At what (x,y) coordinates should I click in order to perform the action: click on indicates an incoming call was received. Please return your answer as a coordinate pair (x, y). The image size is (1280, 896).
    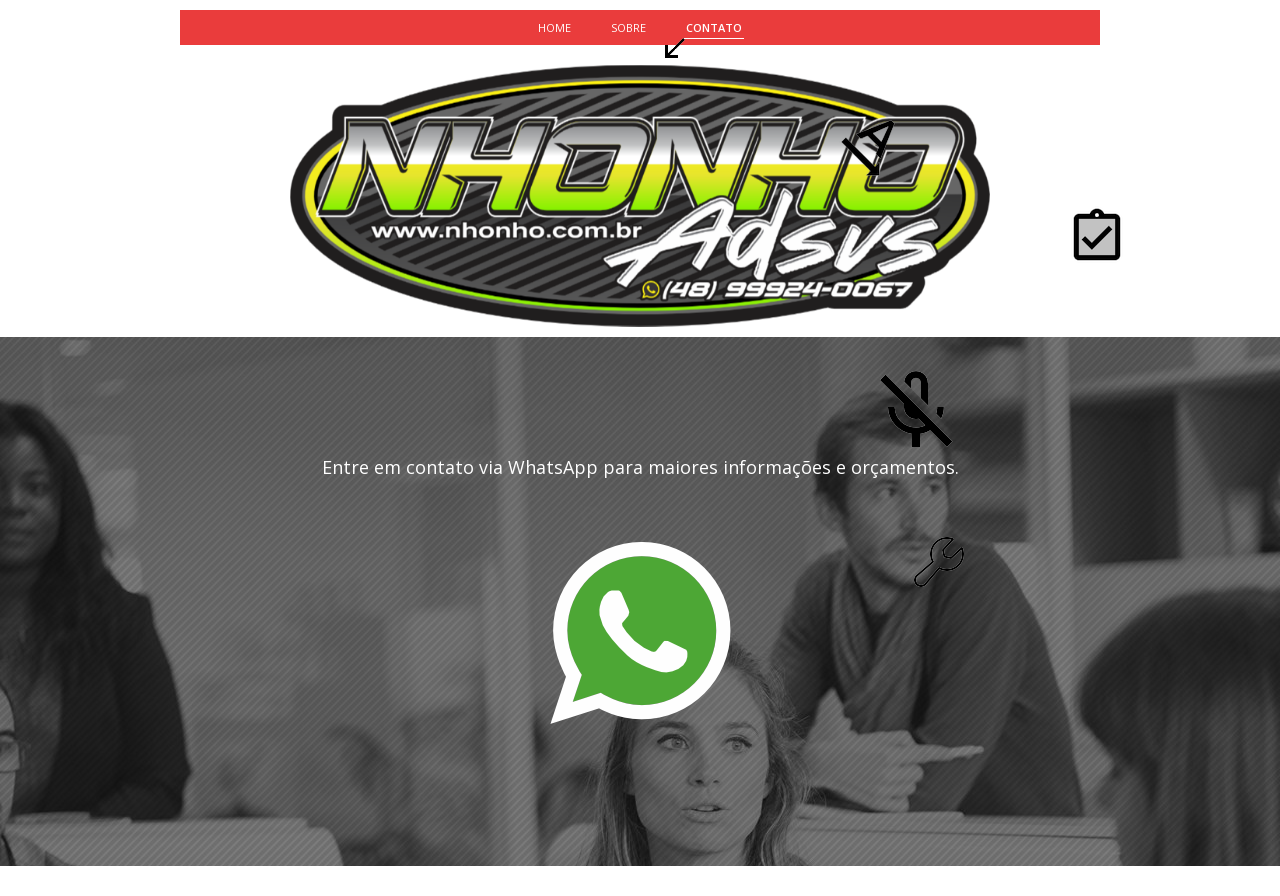
    Looking at the image, I should click on (674, 48).